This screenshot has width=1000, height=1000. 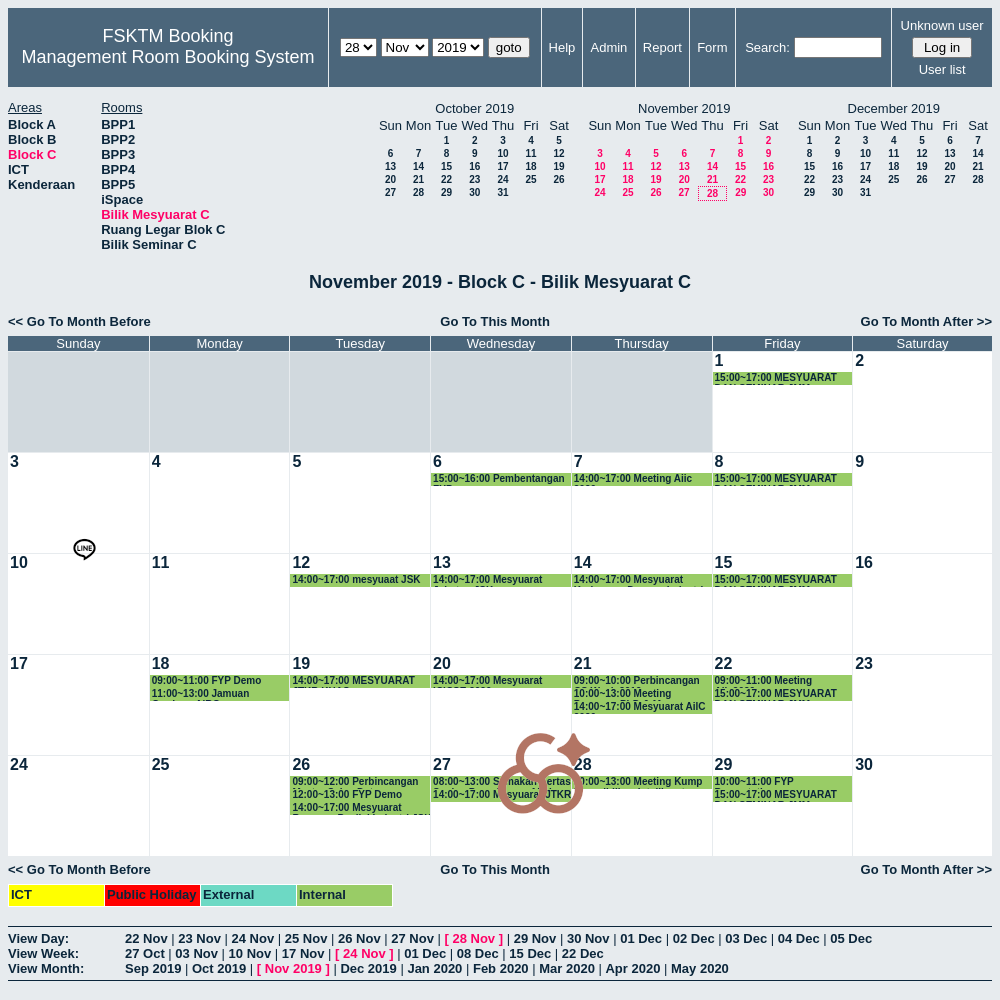 What do you see at coordinates (84, 549) in the screenshot?
I see `open the LINE messaging app` at bounding box center [84, 549].